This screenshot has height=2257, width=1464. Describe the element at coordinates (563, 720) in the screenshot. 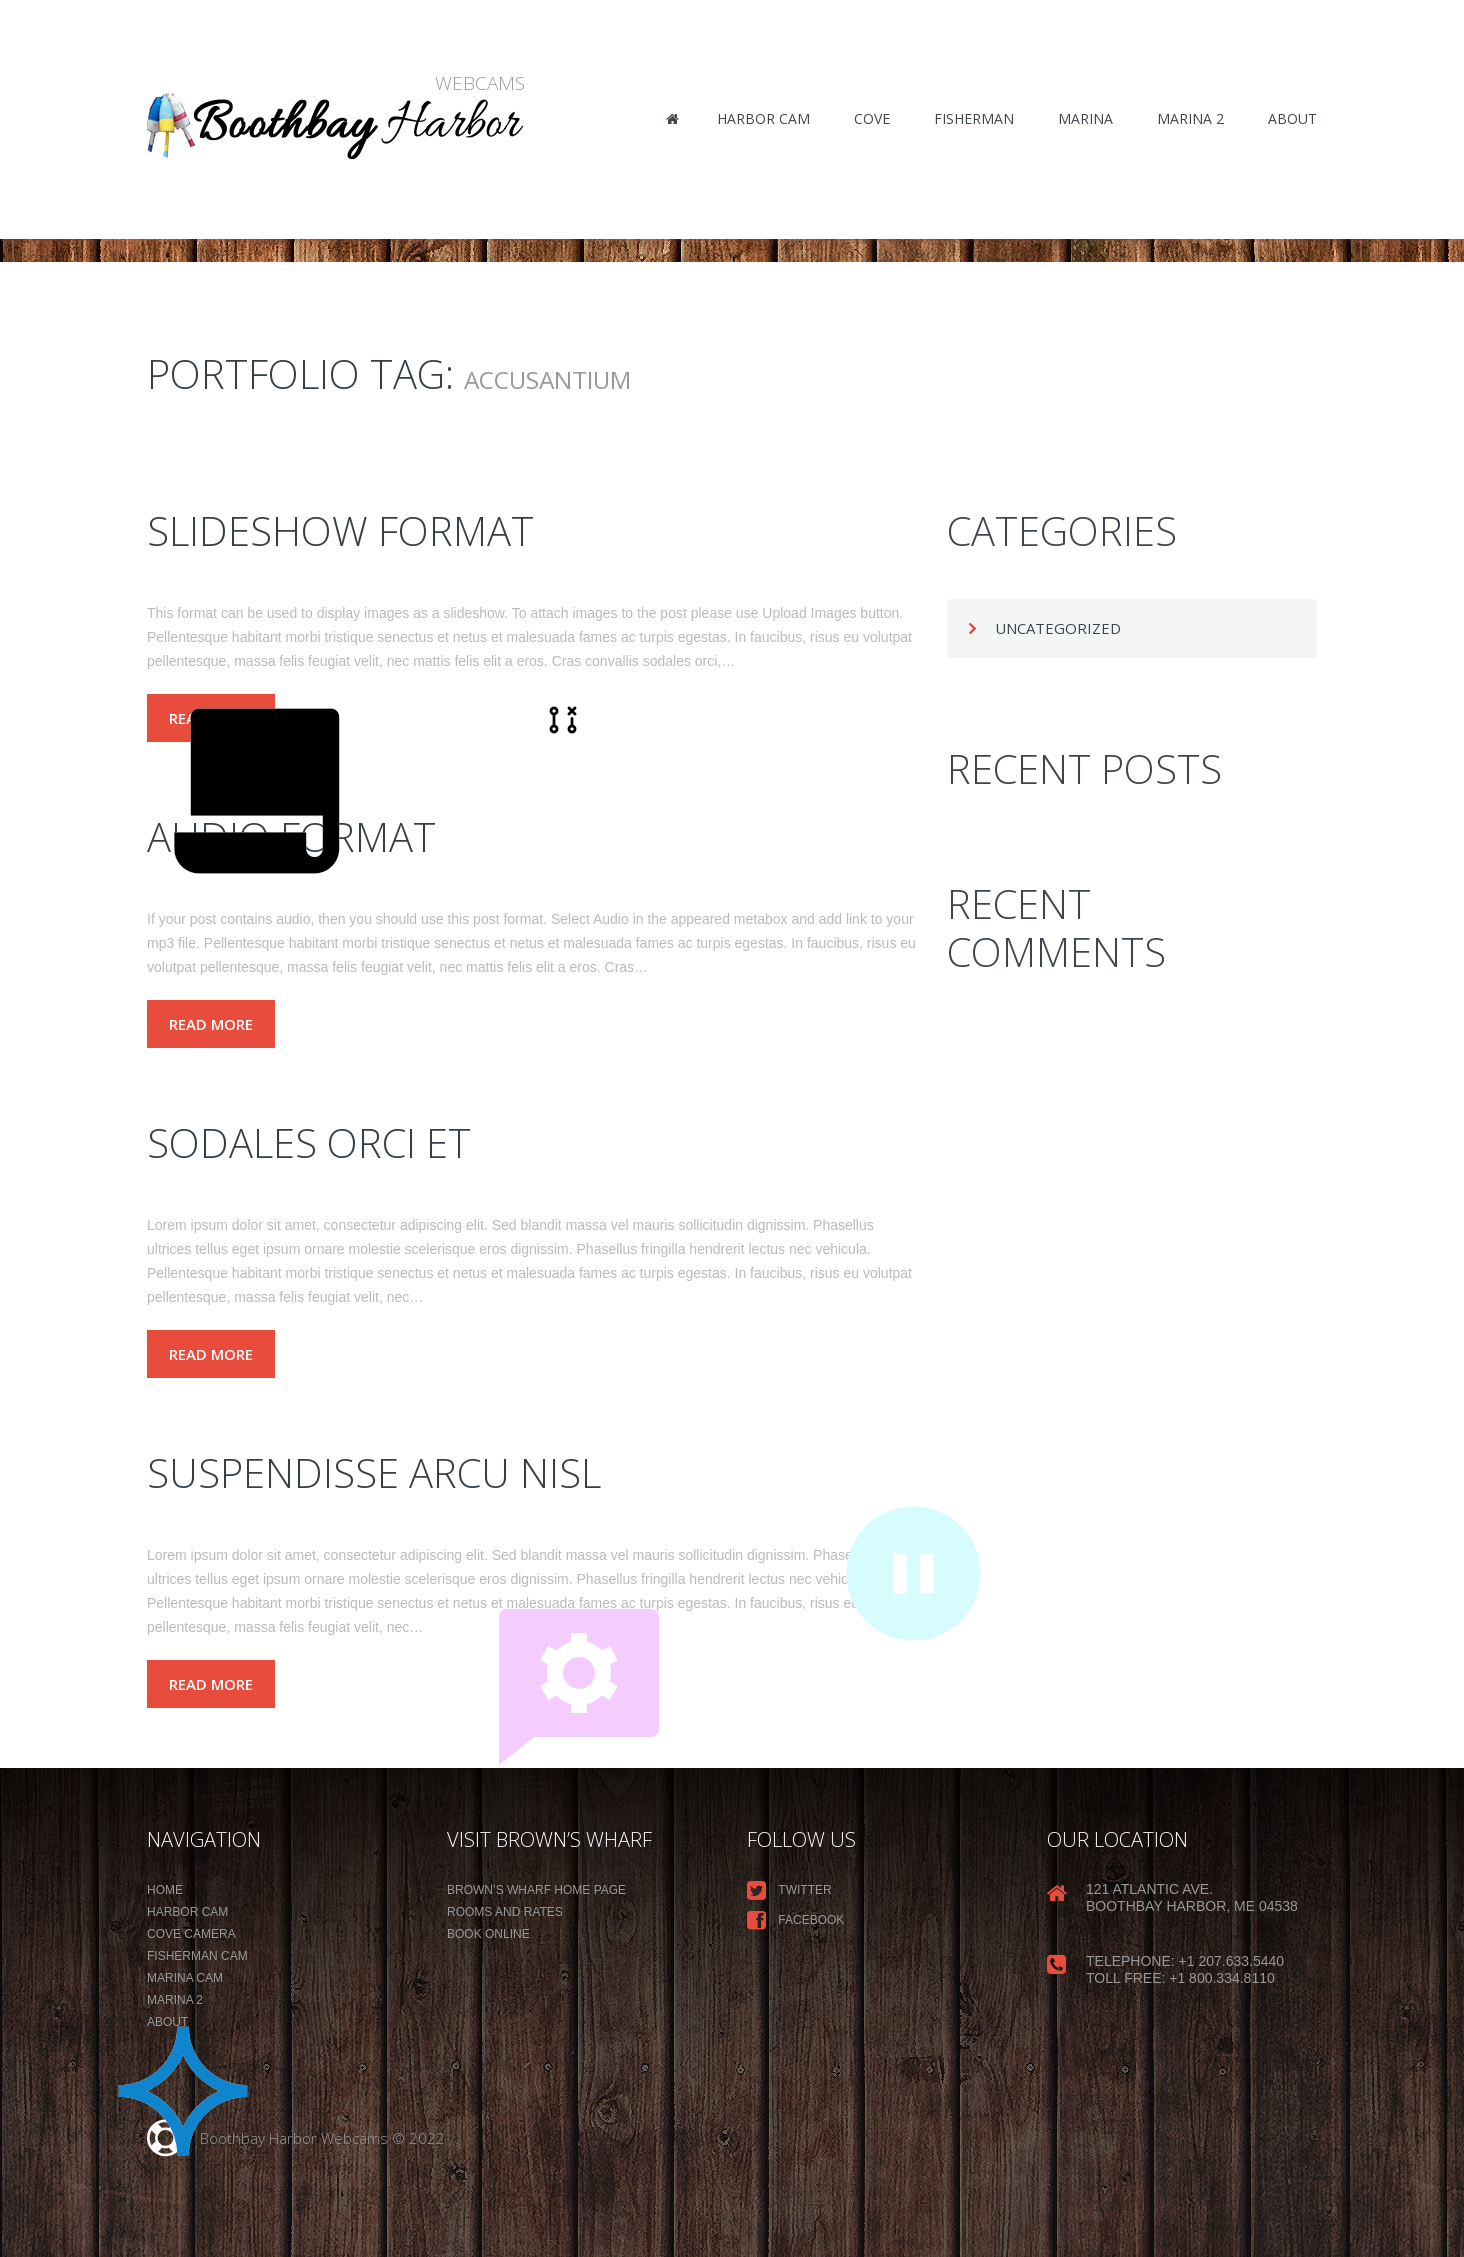

I see `close or cancel a pull request` at that location.